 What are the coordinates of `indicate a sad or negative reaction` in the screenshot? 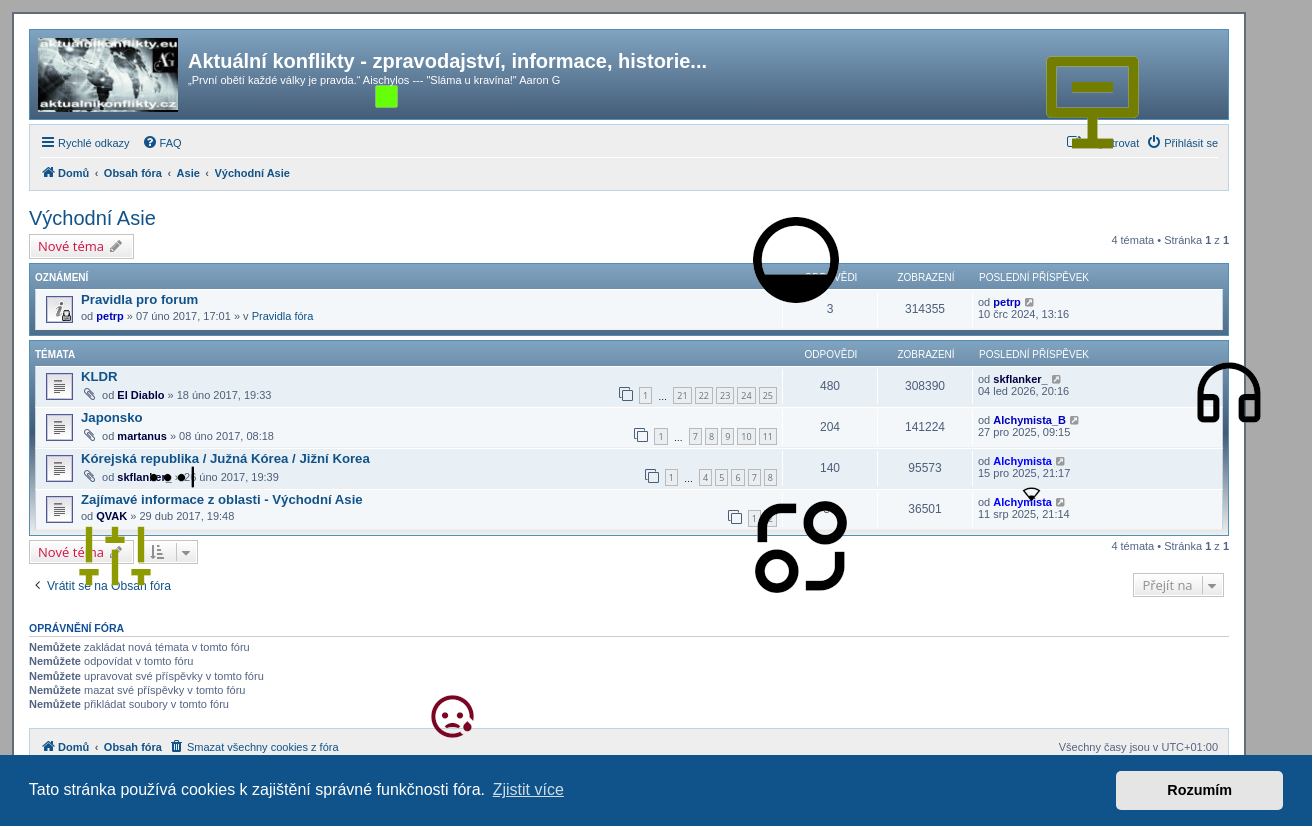 It's located at (452, 716).